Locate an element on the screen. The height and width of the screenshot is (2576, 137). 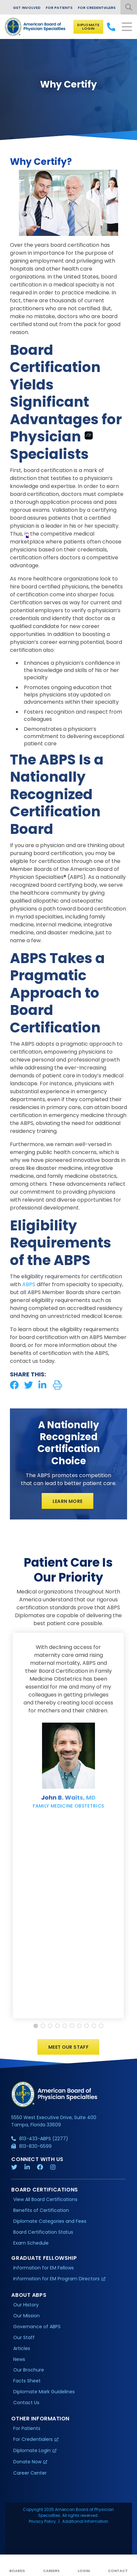
launch need for speed rivals game is located at coordinates (89, 435).